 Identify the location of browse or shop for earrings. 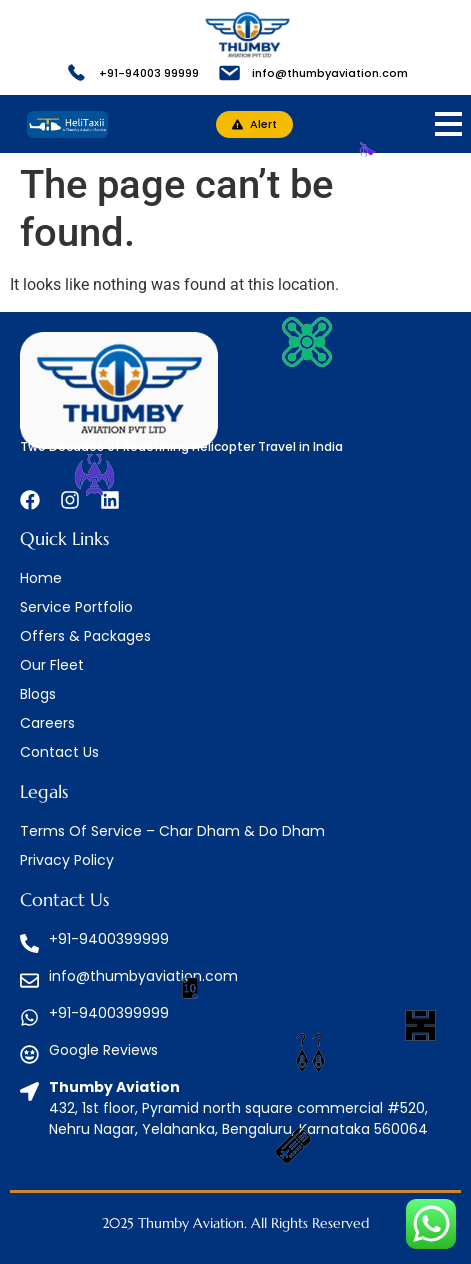
(310, 1052).